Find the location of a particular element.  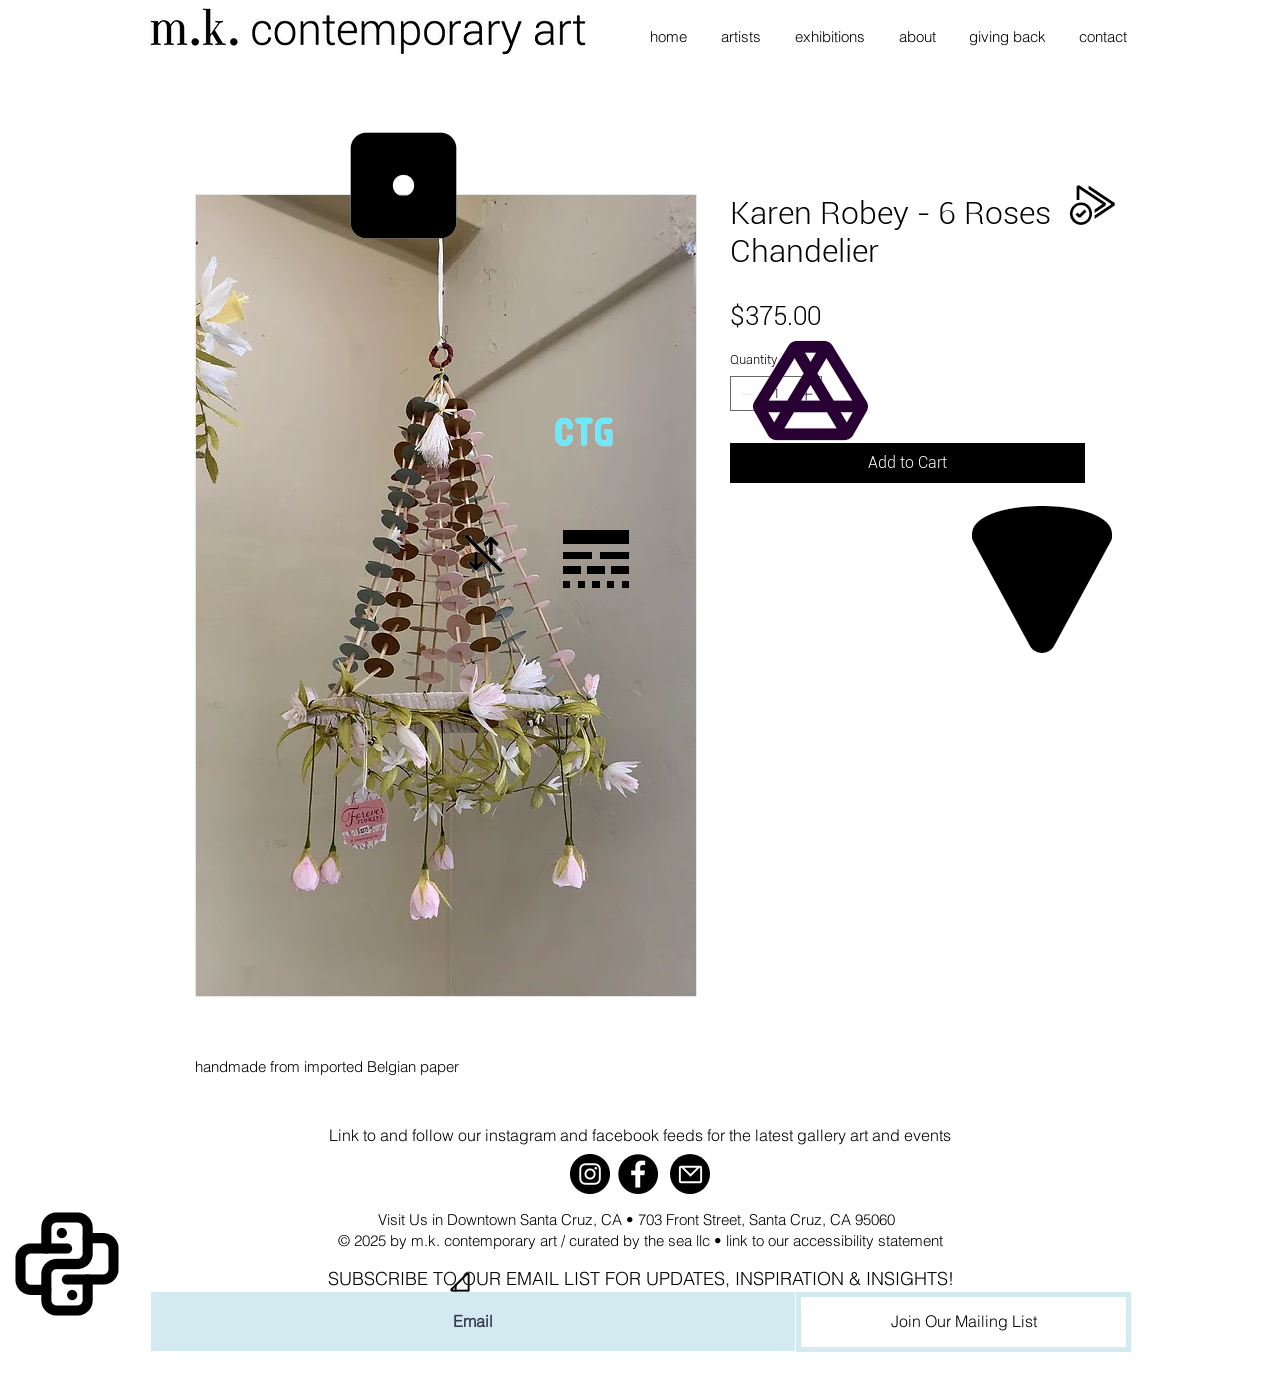

indicates weak cellular signal strength (2 bars) is located at coordinates (460, 1282).